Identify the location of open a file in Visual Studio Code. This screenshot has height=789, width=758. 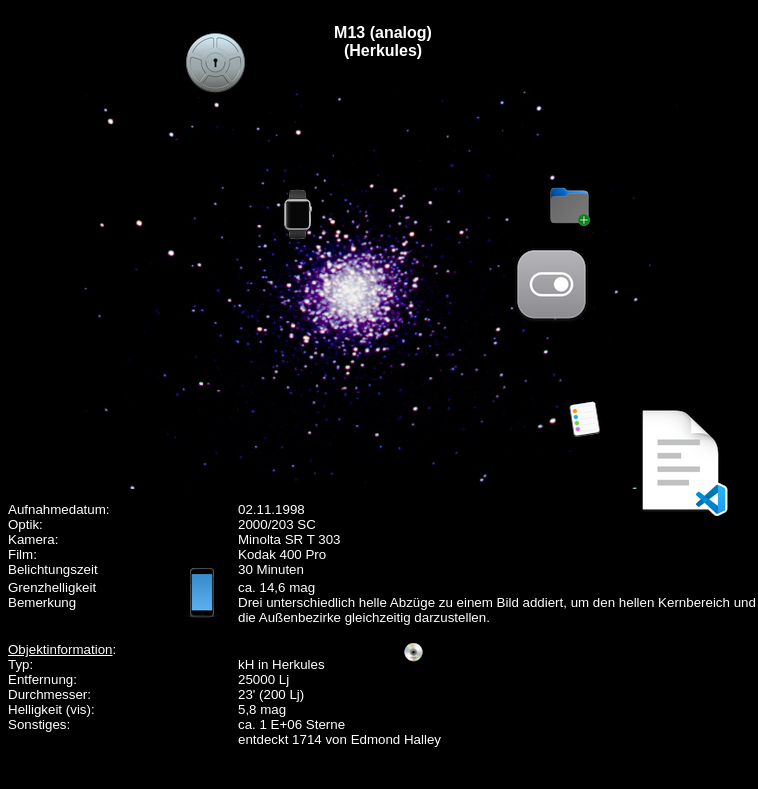
(680, 462).